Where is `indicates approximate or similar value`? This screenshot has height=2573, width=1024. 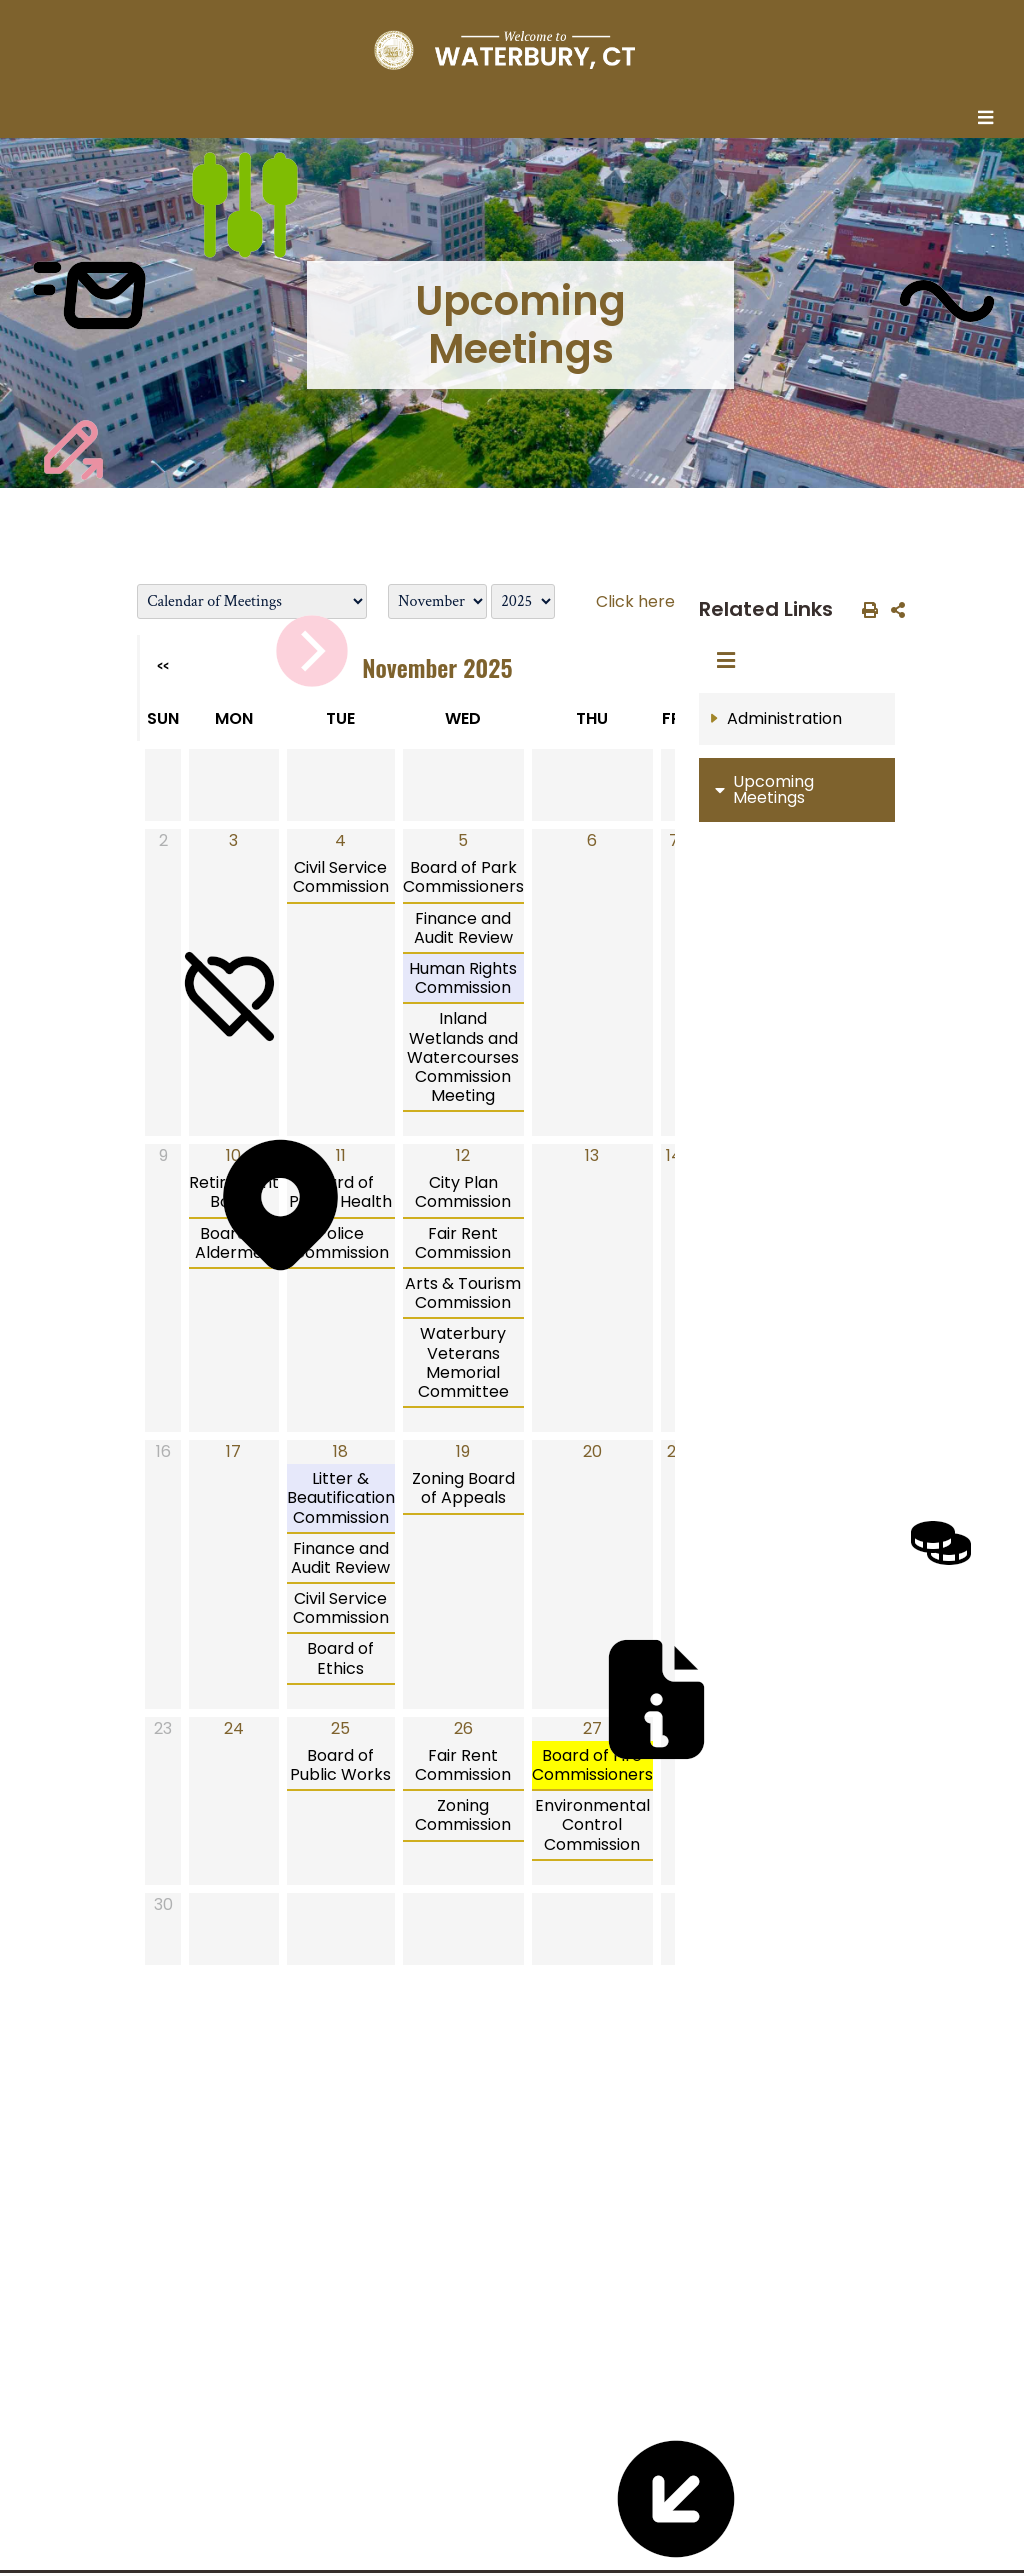 indicates approximate or similar value is located at coordinates (947, 301).